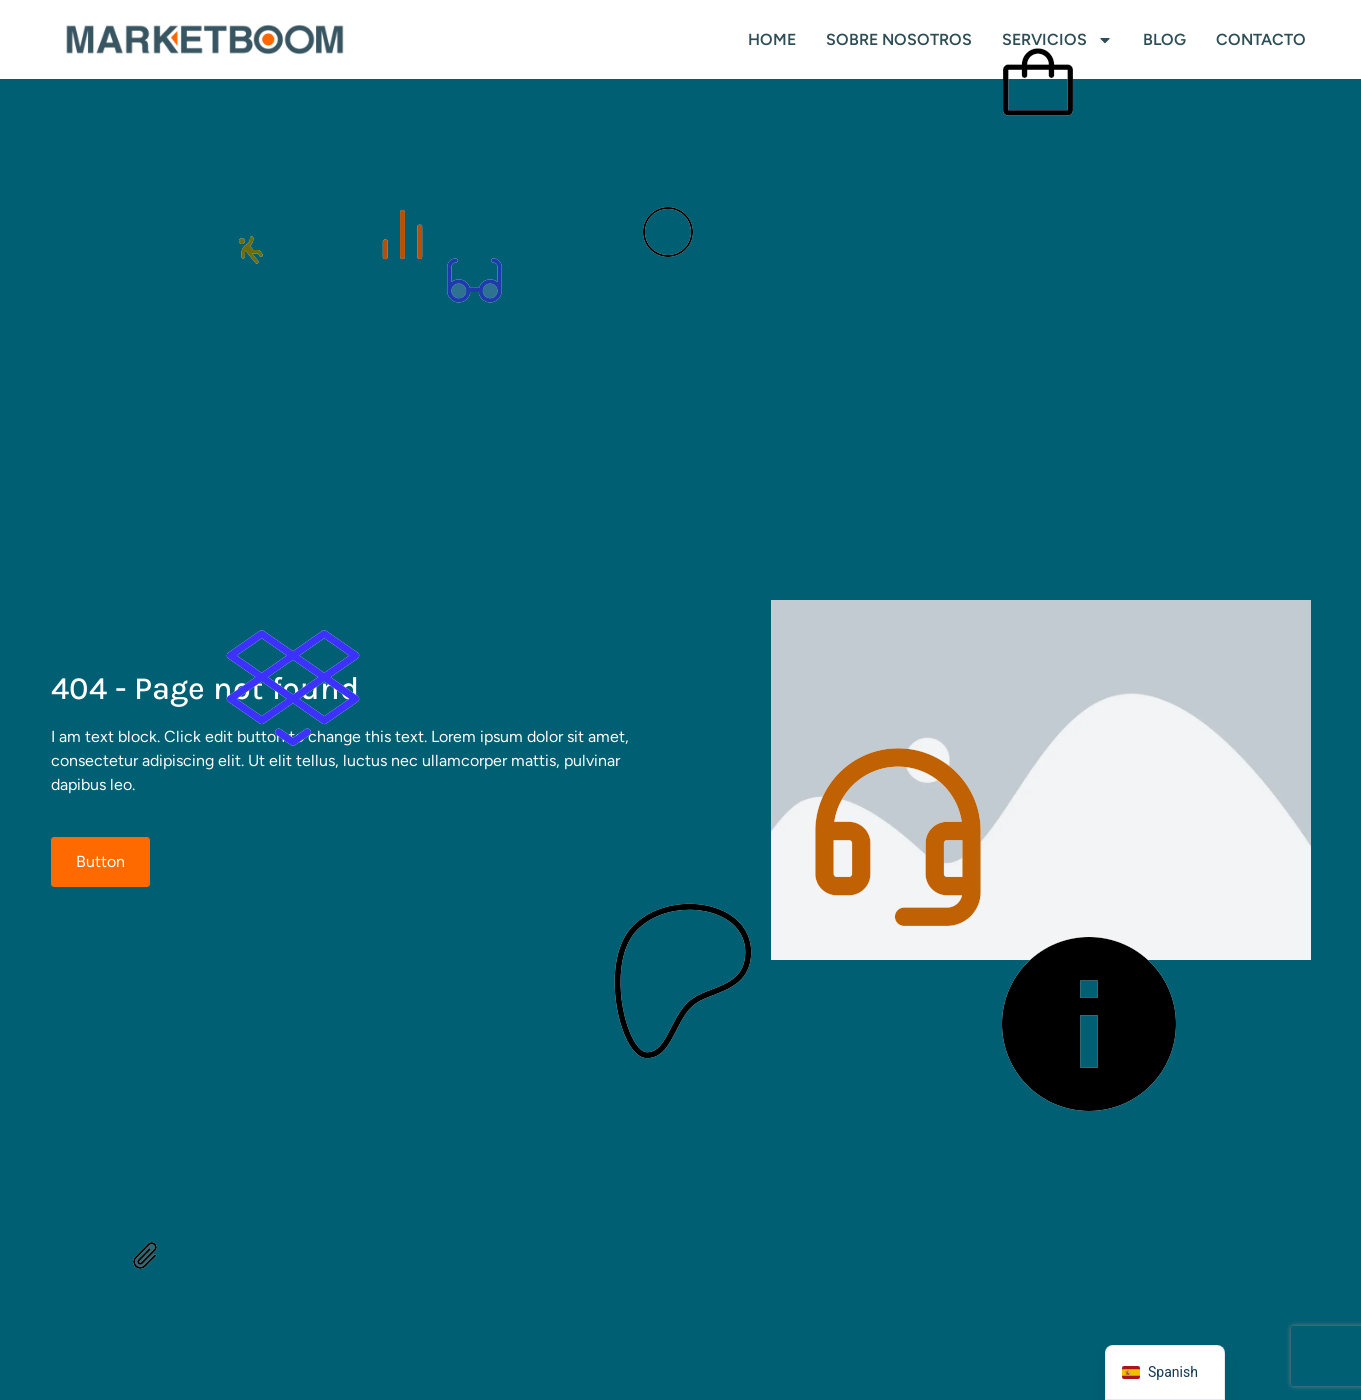  Describe the element at coordinates (402, 234) in the screenshot. I see `view bar chart or statistics` at that location.